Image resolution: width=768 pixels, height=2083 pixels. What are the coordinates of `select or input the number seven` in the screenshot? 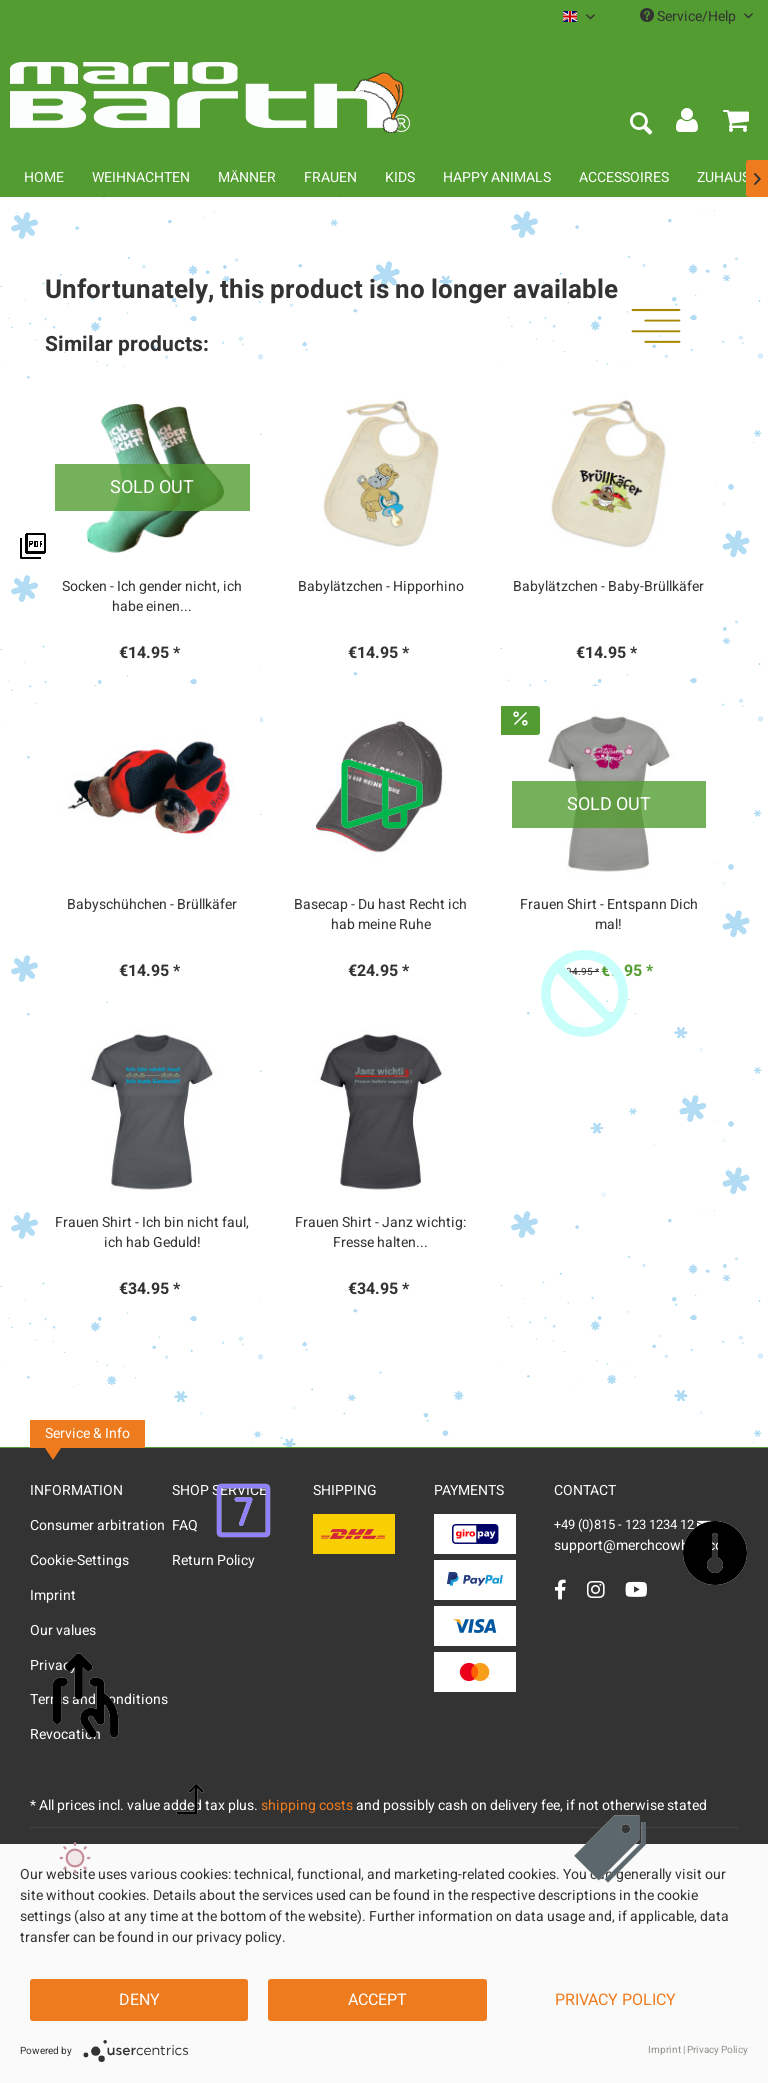 It's located at (243, 1510).